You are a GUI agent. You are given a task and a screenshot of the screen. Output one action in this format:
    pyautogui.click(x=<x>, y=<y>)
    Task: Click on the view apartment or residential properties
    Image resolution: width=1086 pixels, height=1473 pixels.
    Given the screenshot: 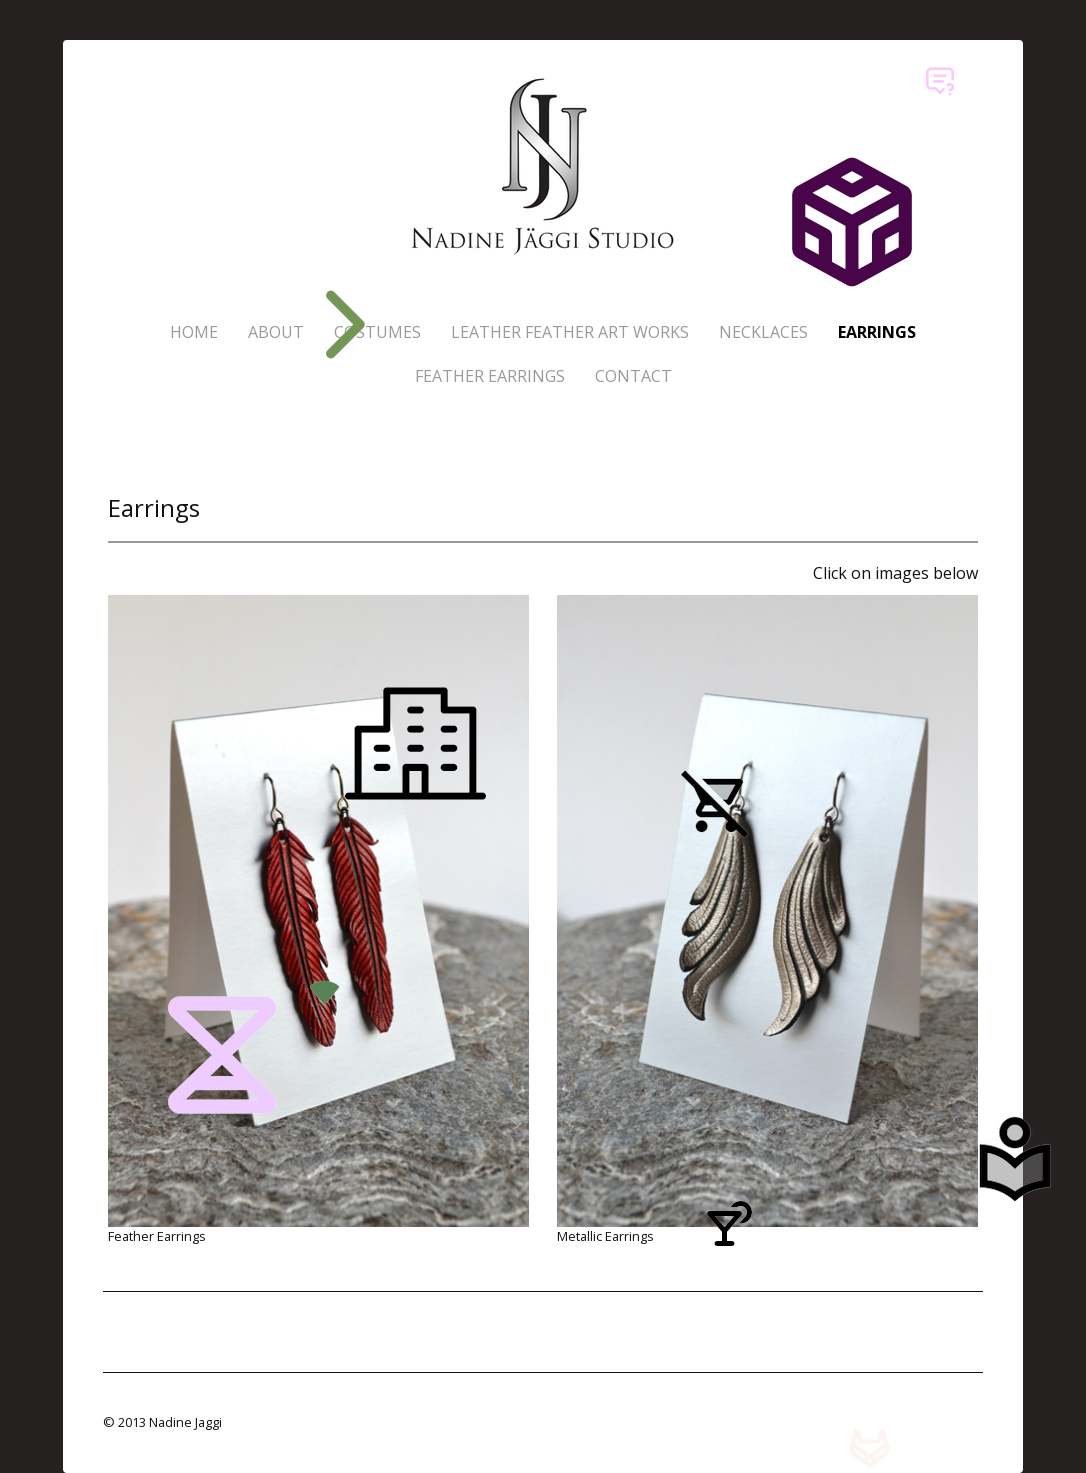 What is the action you would take?
    pyautogui.click(x=415, y=743)
    